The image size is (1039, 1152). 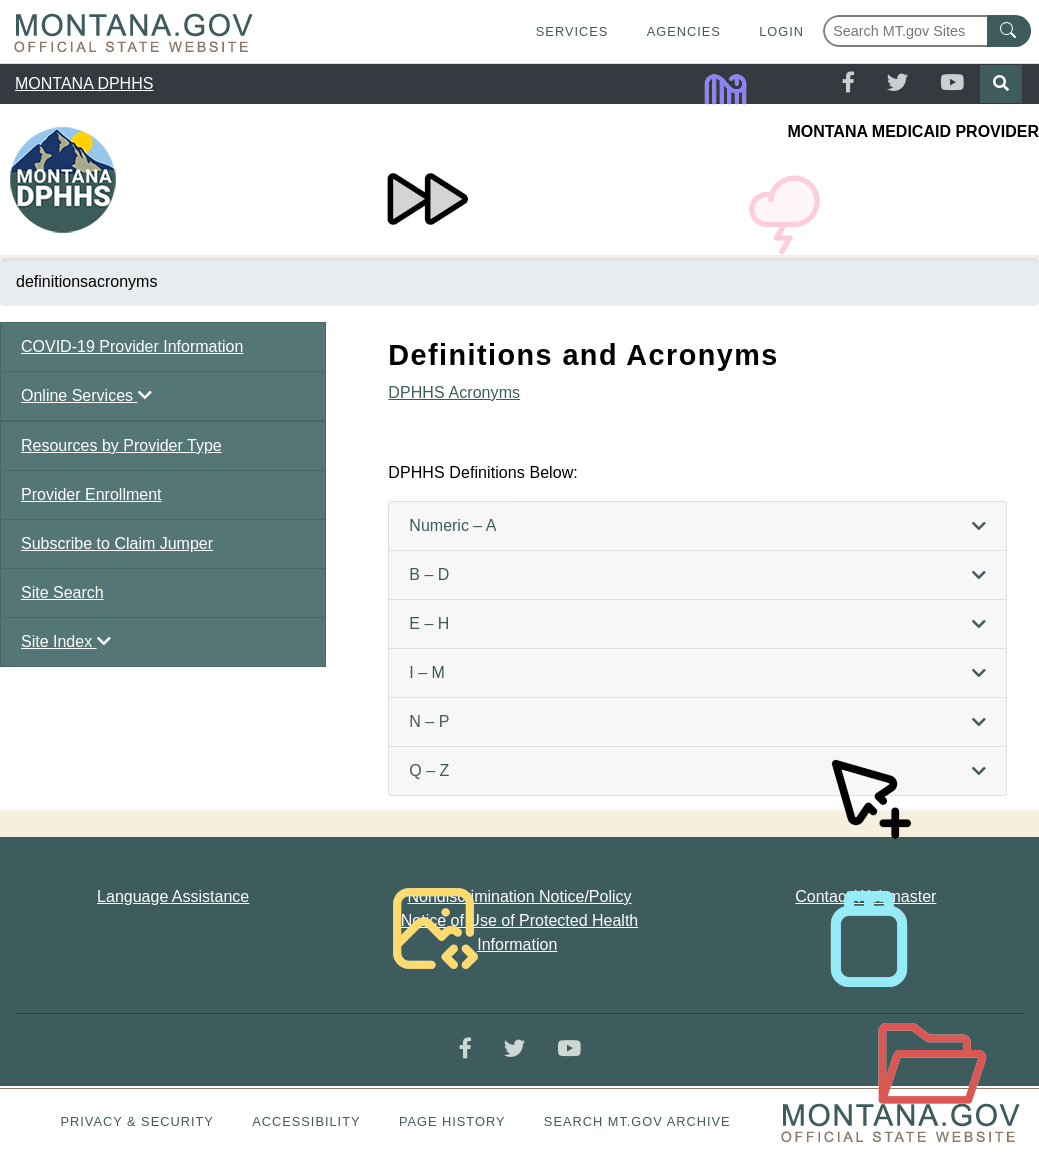 I want to click on add a new cursor or pointer, so click(x=867, y=795).